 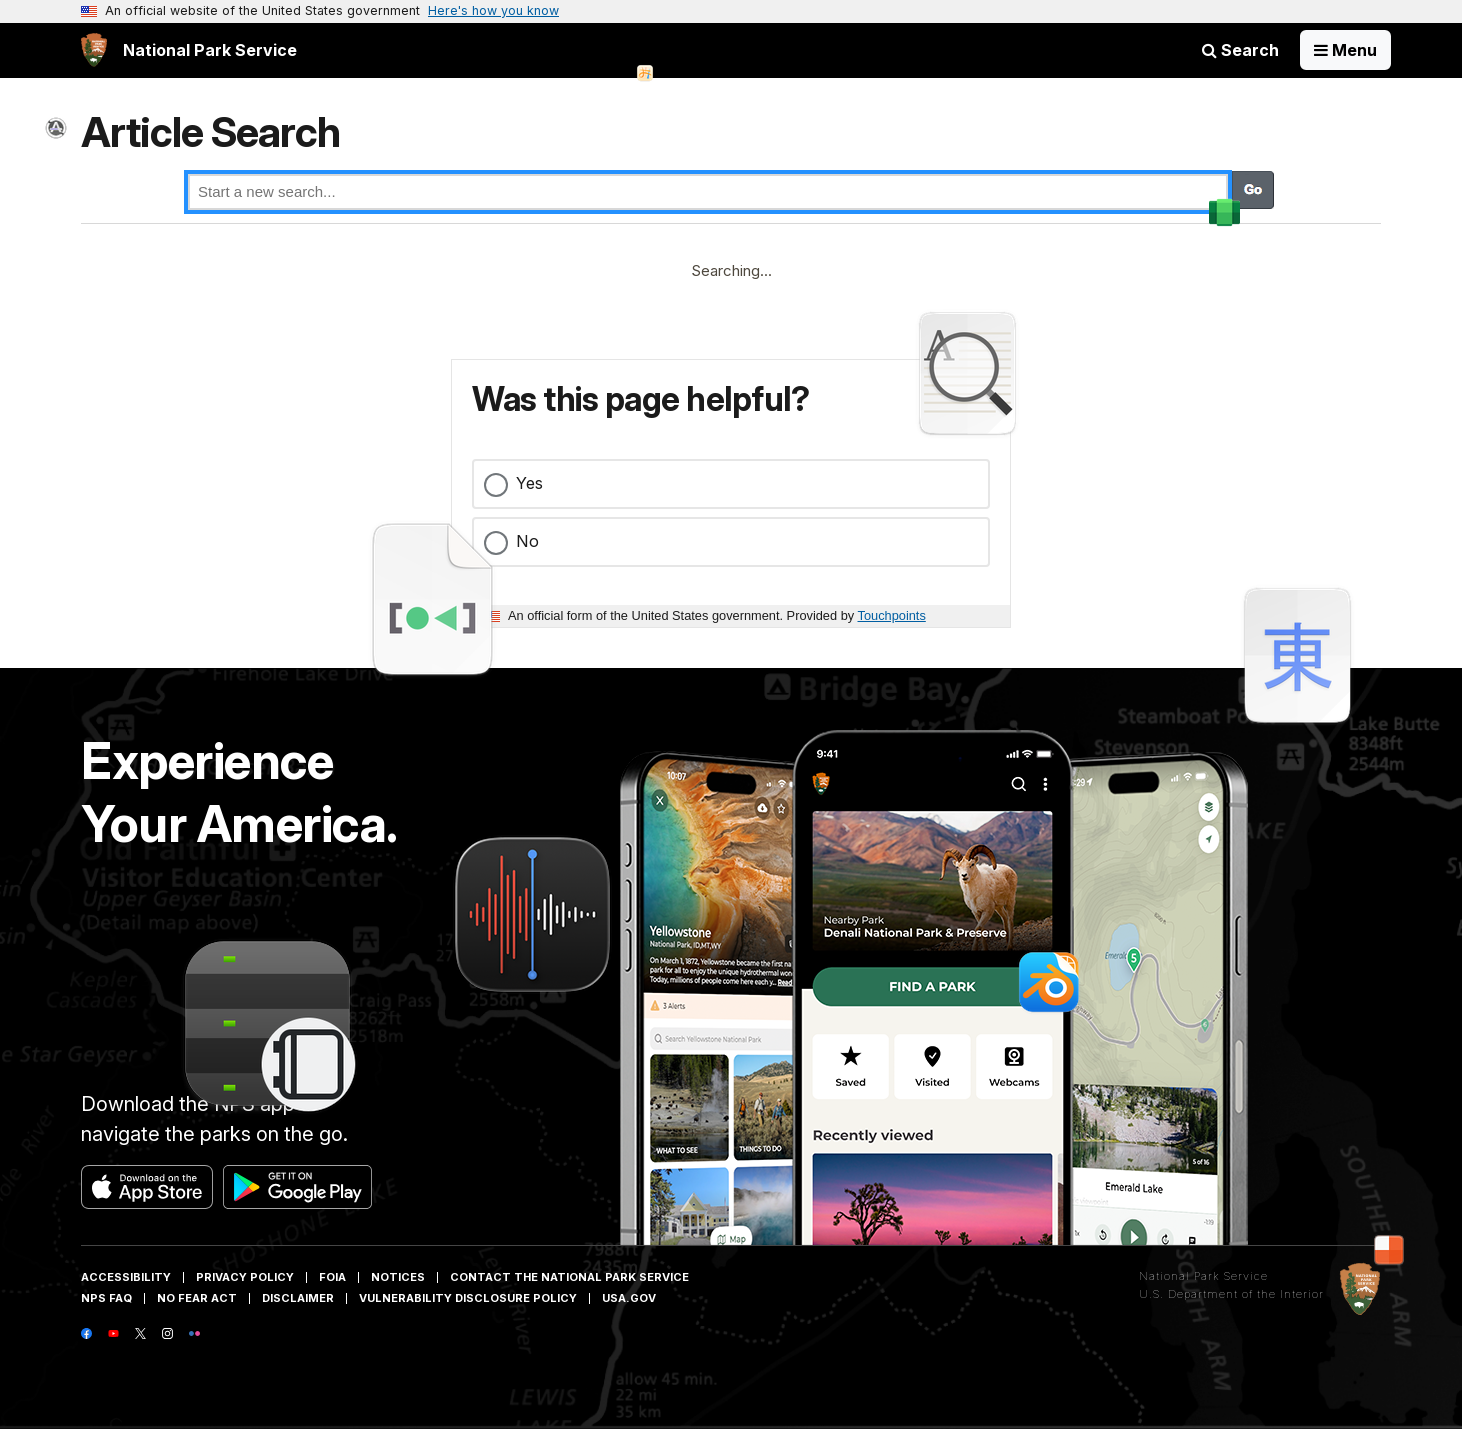 What do you see at coordinates (267, 1023) in the screenshot?
I see `configure ldap server connection settings` at bounding box center [267, 1023].